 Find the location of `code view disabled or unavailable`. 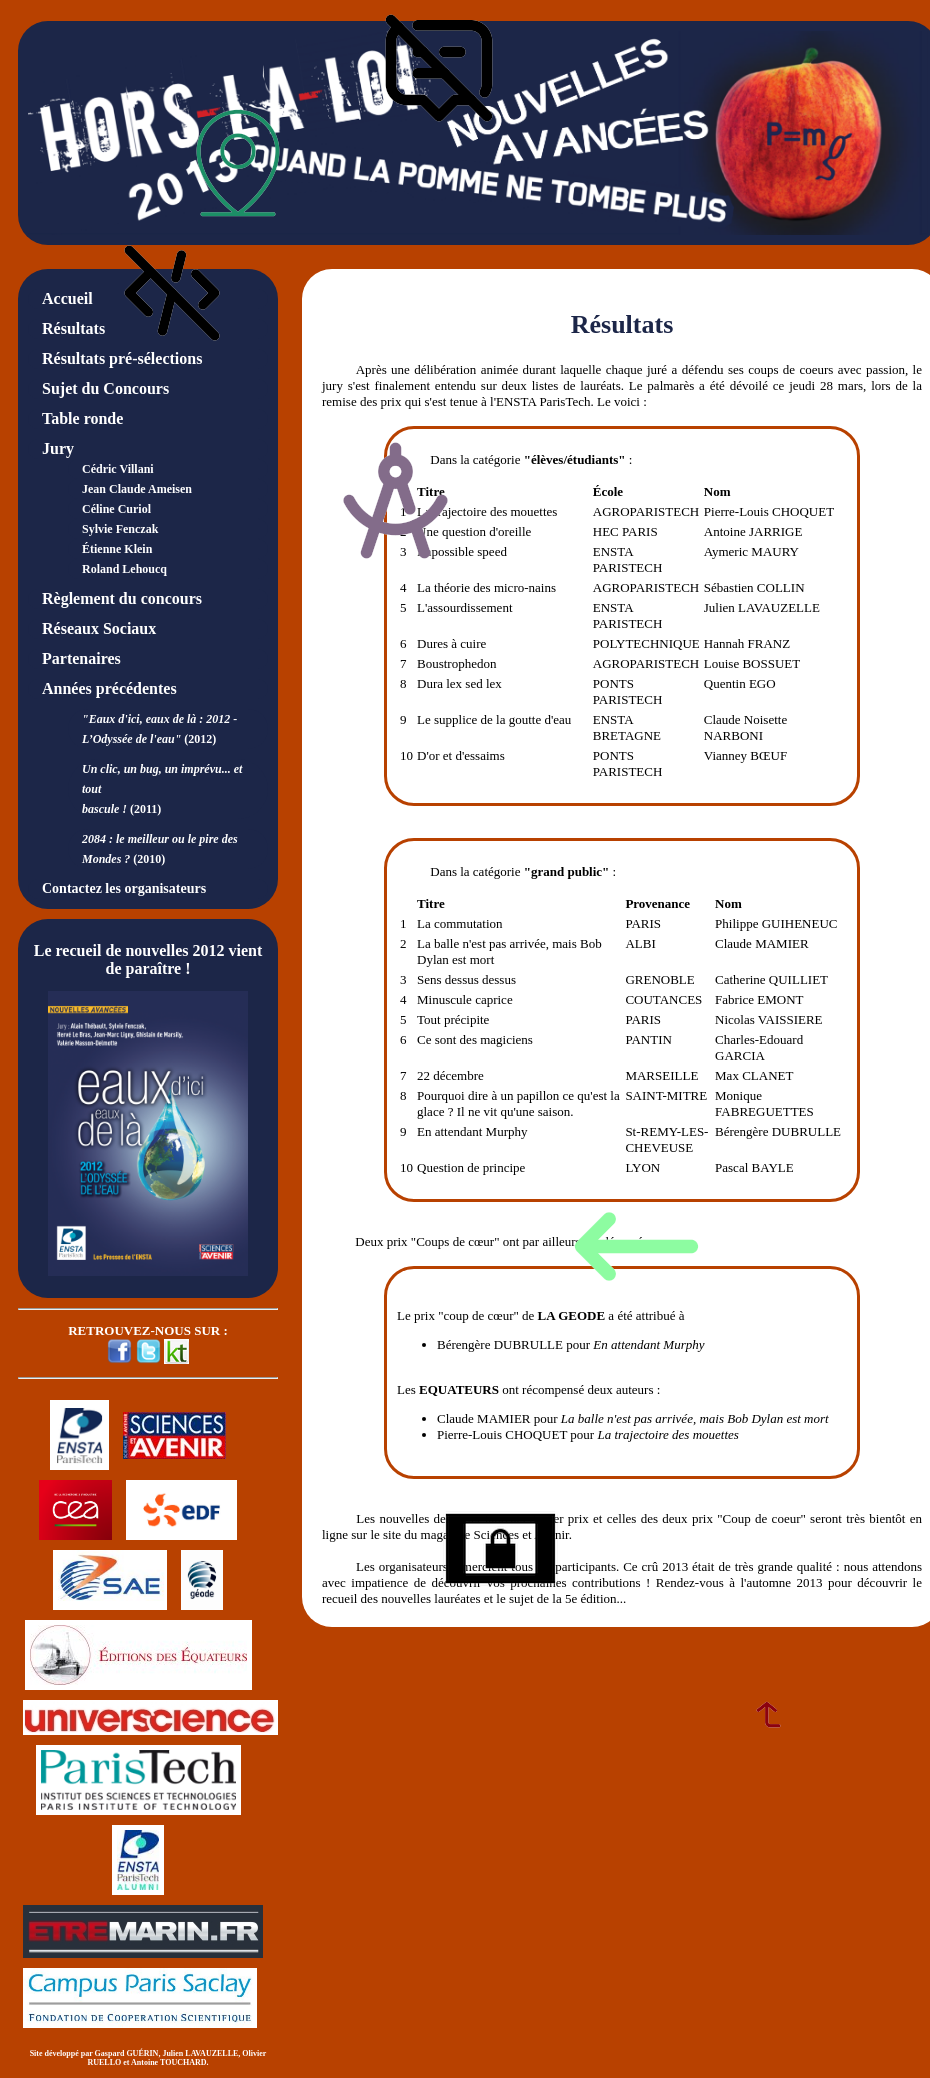

code view disabled or unavailable is located at coordinates (172, 293).